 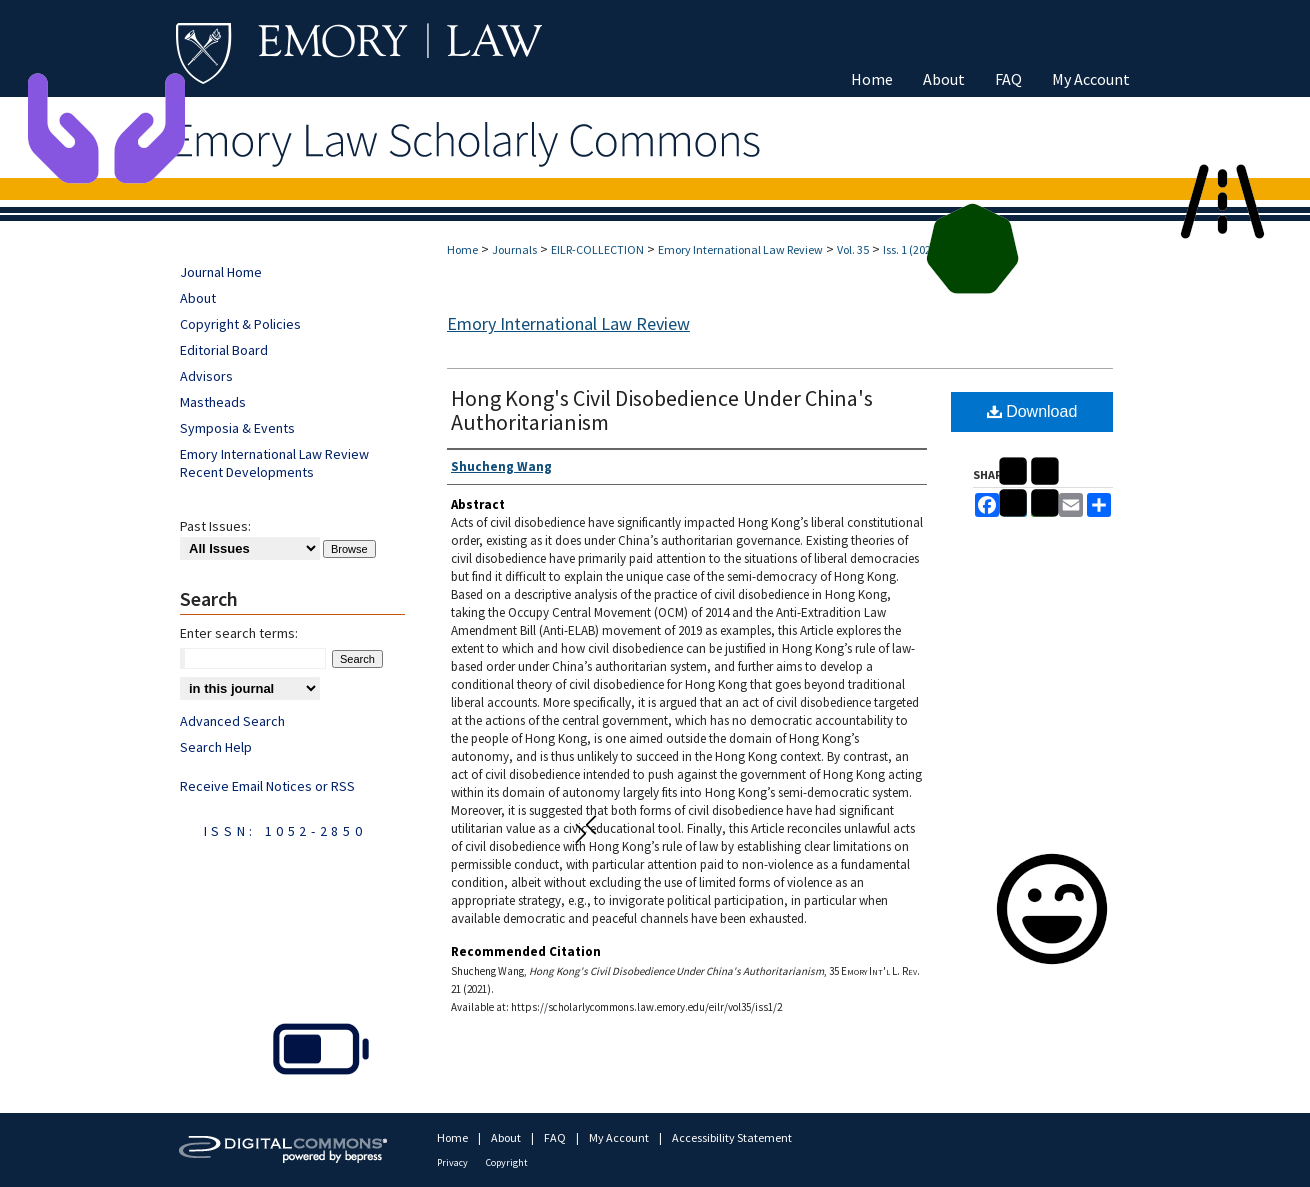 I want to click on view items in grid layout, so click(x=1029, y=487).